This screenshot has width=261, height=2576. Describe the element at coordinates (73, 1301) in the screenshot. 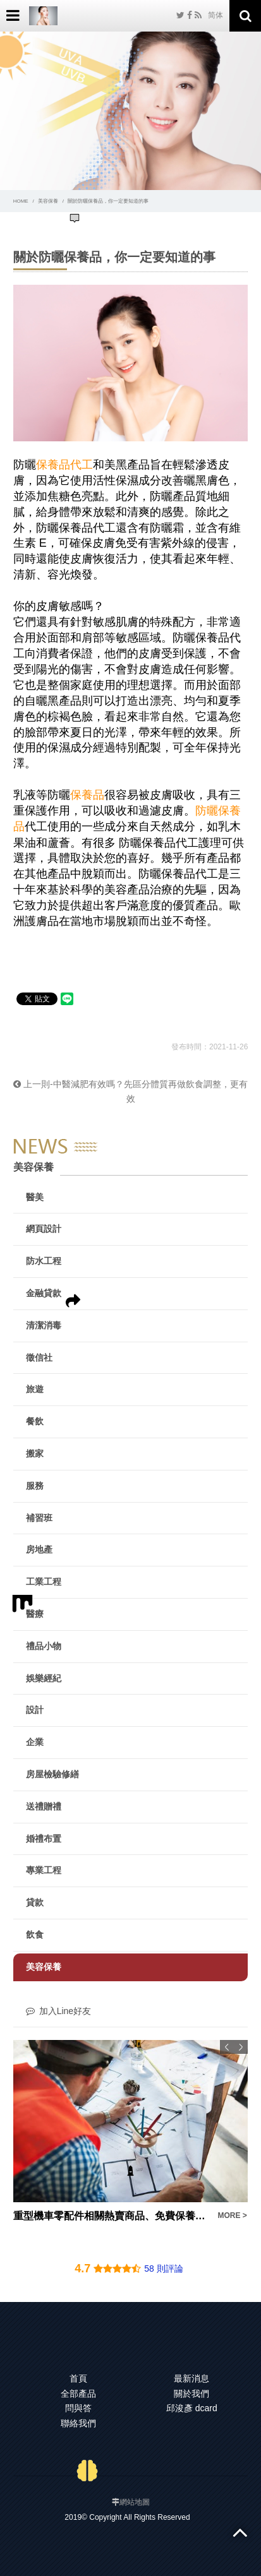

I see `share this content` at that location.